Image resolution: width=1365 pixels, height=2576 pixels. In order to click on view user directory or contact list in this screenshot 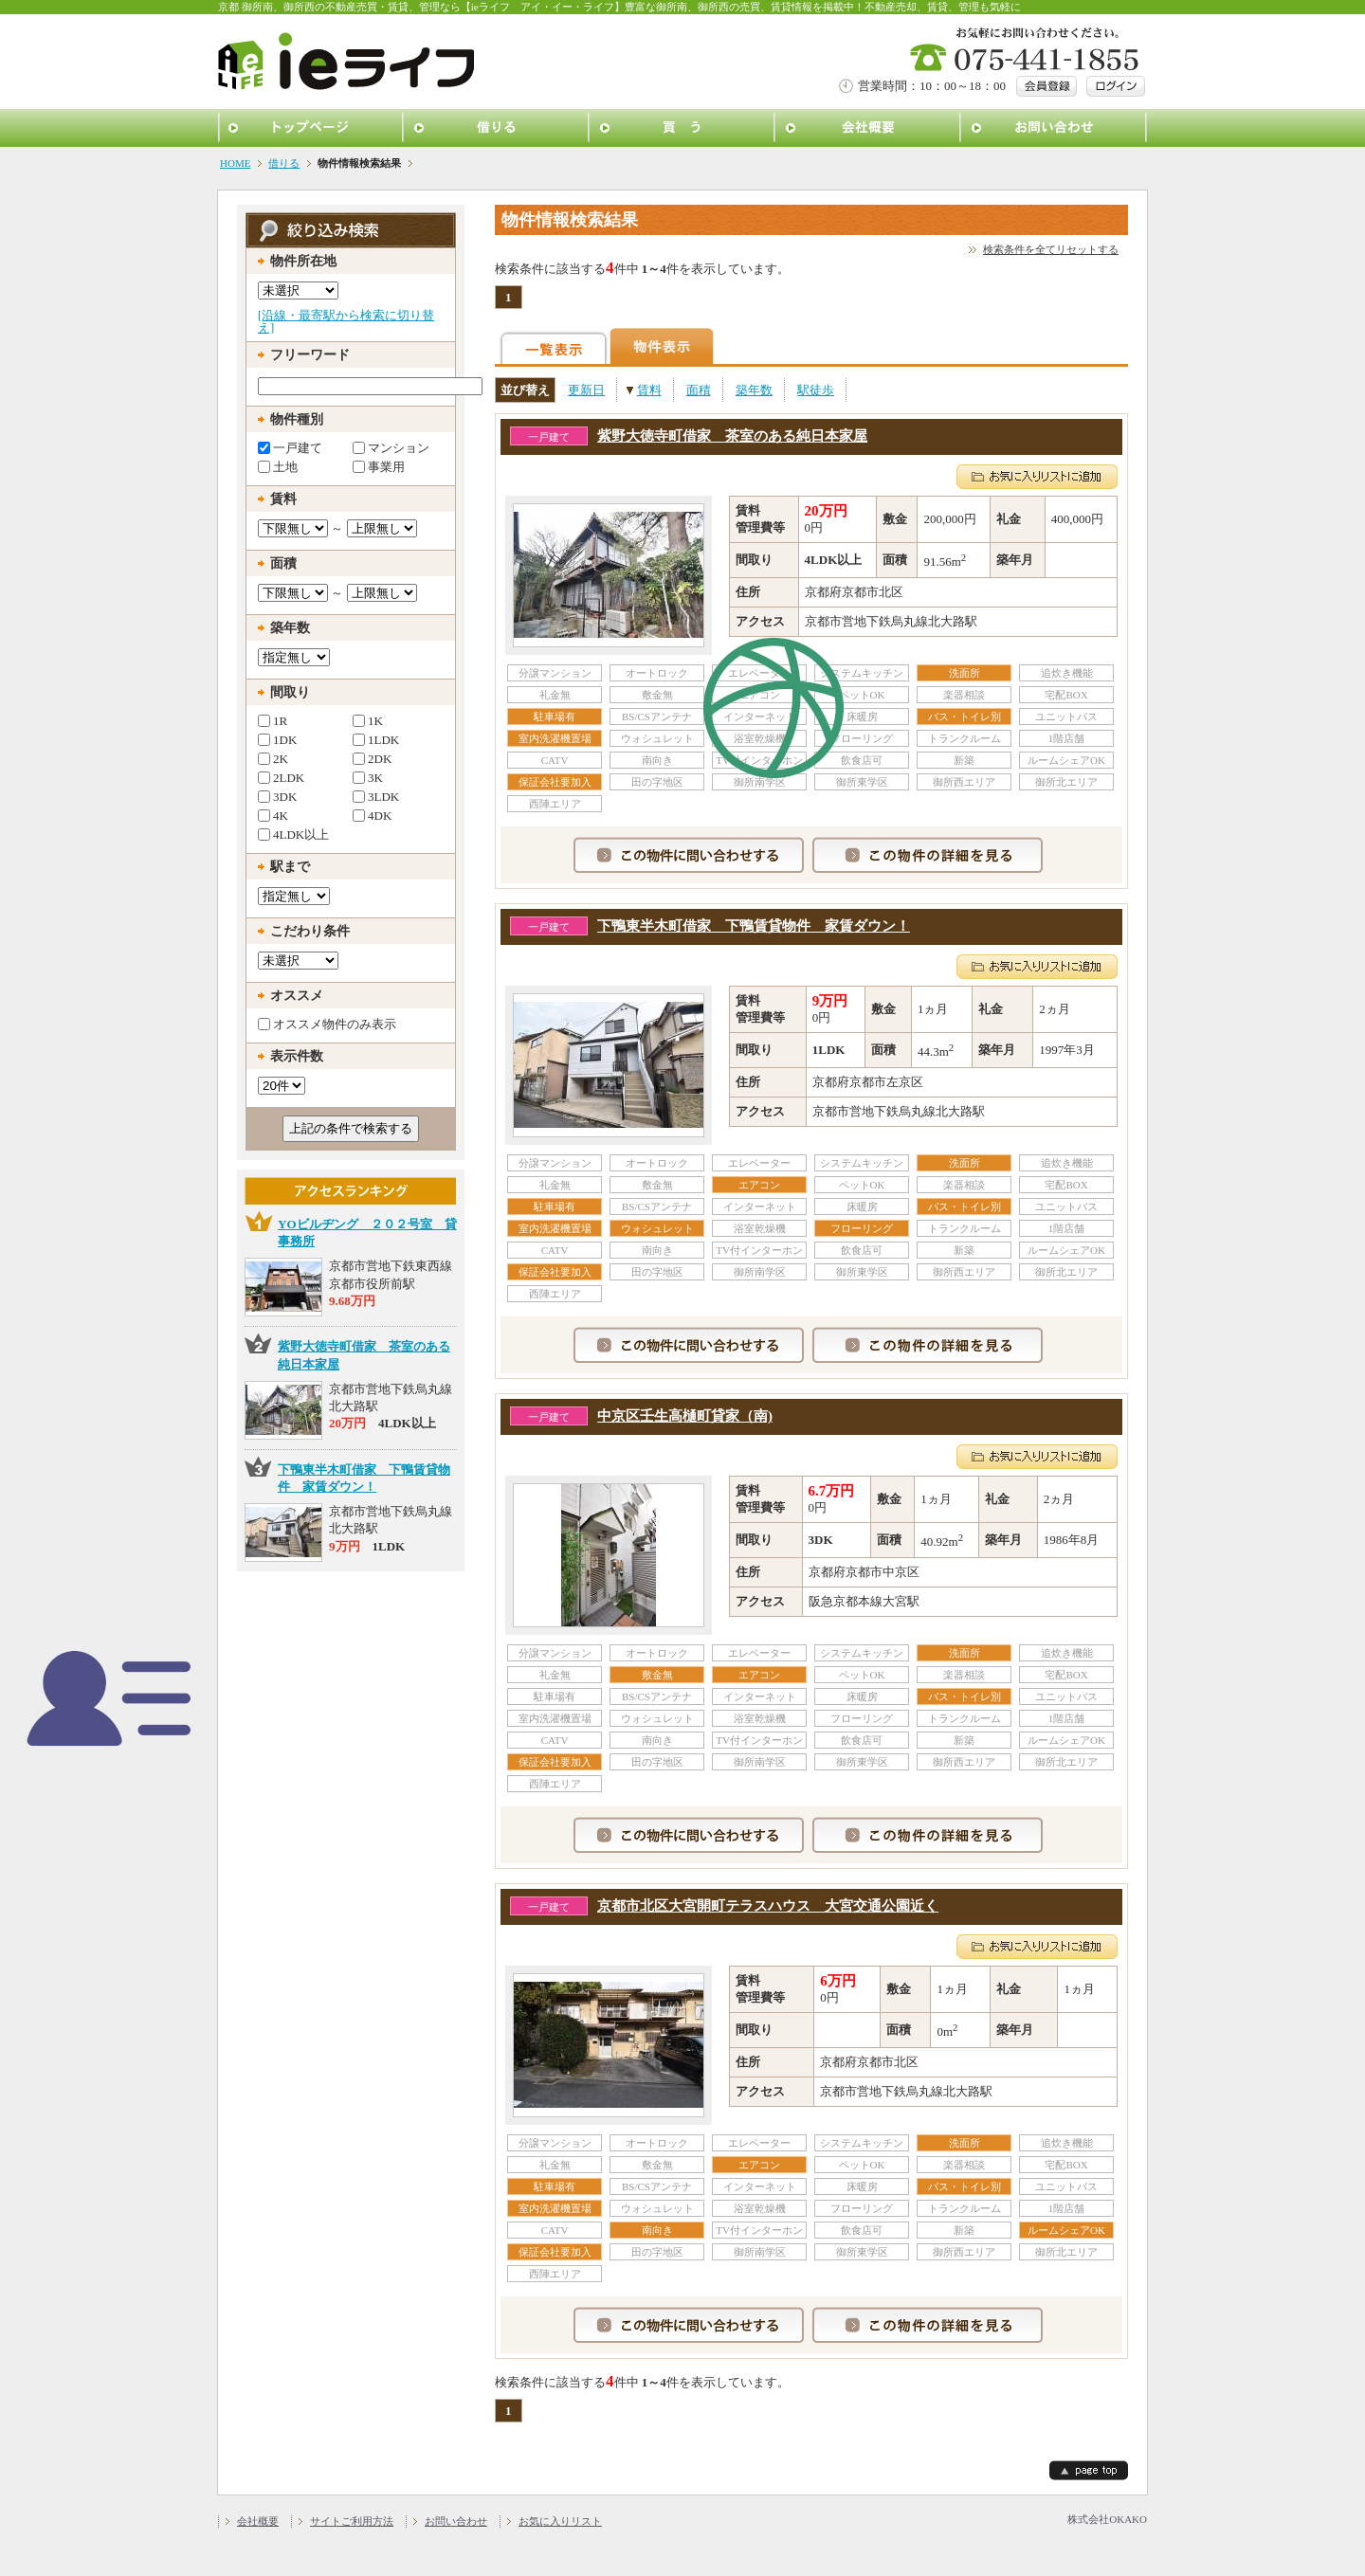, I will do `click(106, 1698)`.